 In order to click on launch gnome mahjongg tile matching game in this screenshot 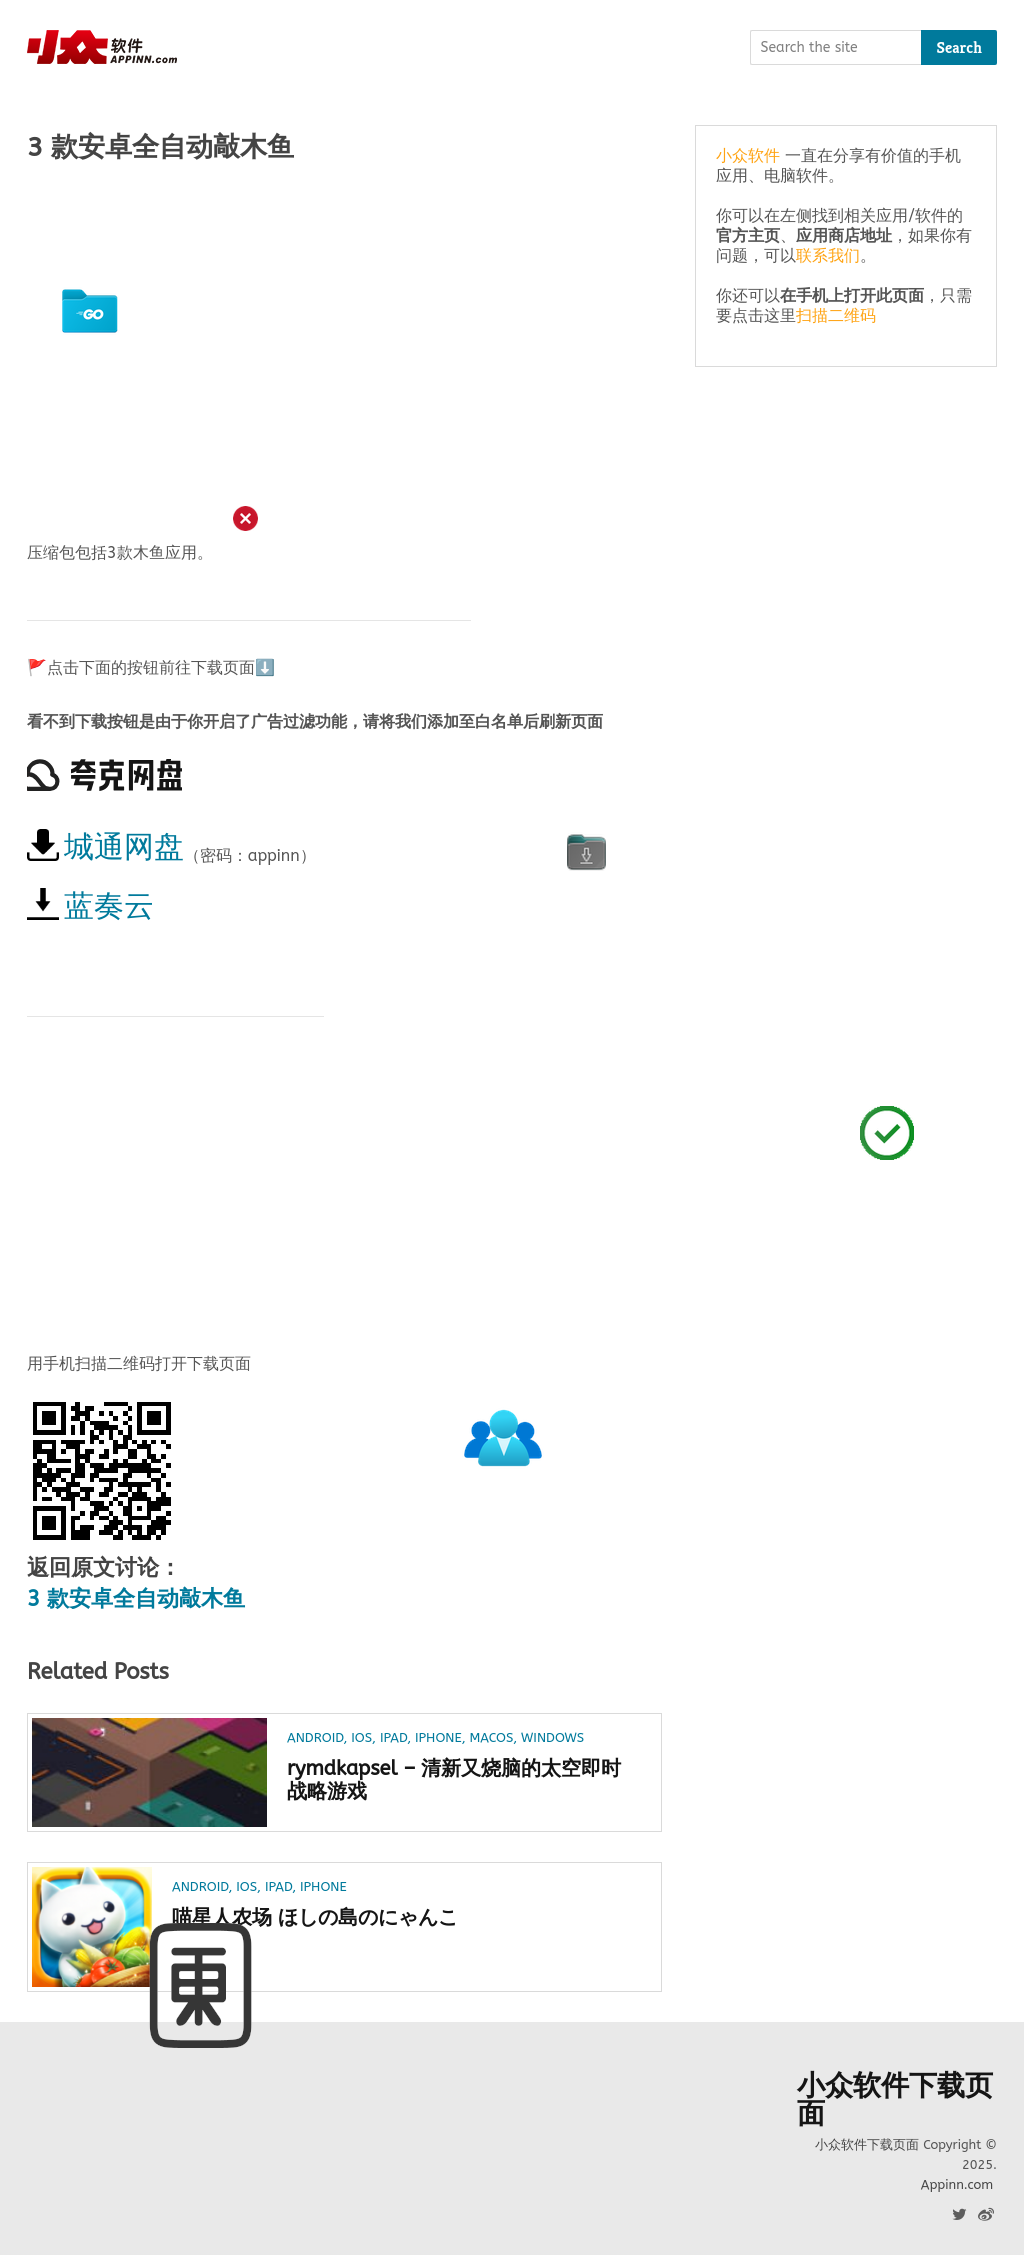, I will do `click(204, 1985)`.